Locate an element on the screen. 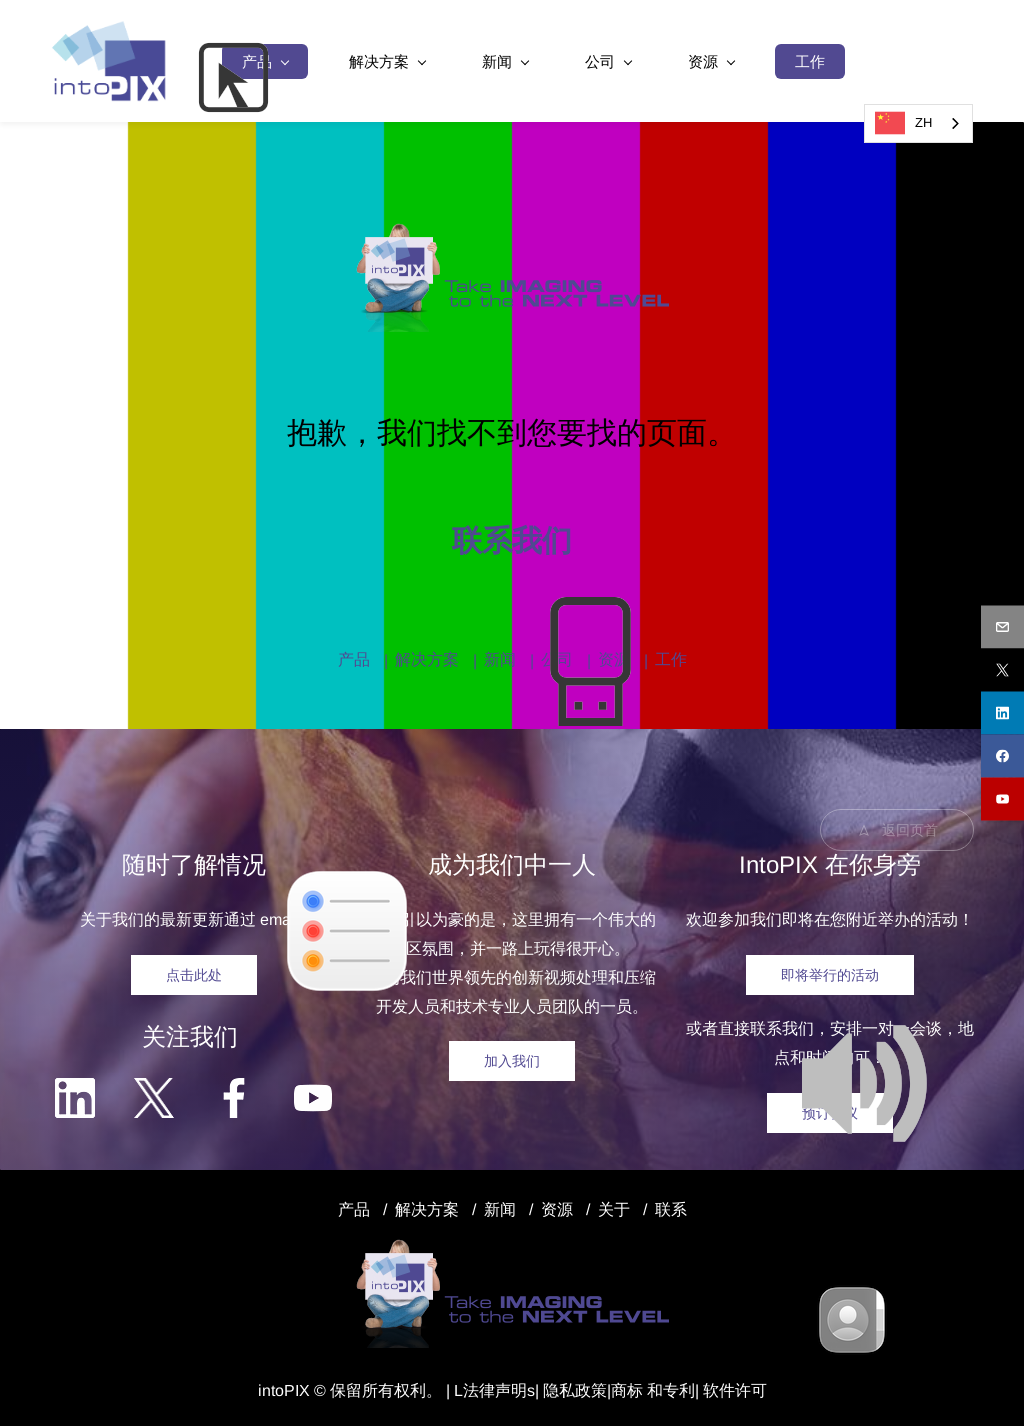  eject or safely remove USB drive is located at coordinates (590, 661).